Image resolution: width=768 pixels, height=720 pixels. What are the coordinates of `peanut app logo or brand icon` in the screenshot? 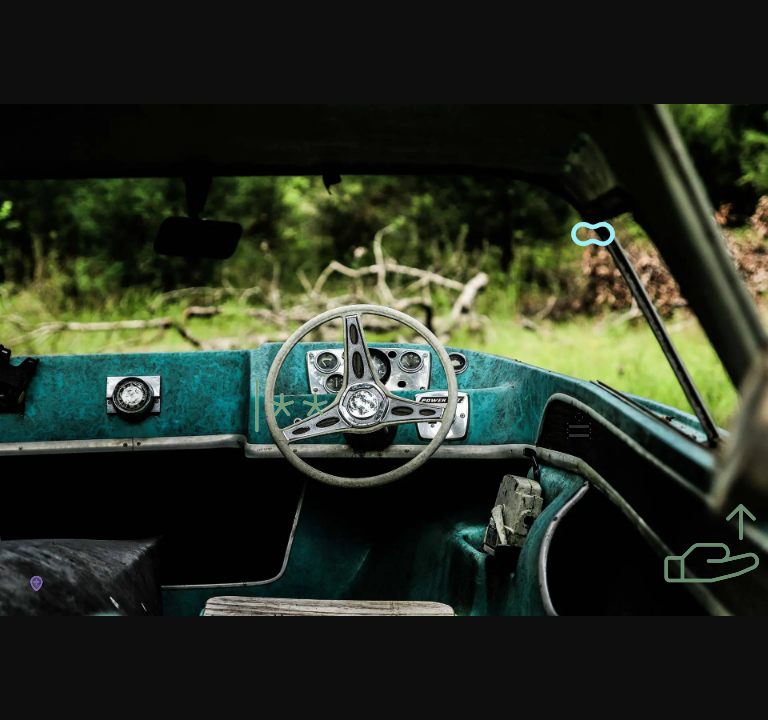 It's located at (593, 234).